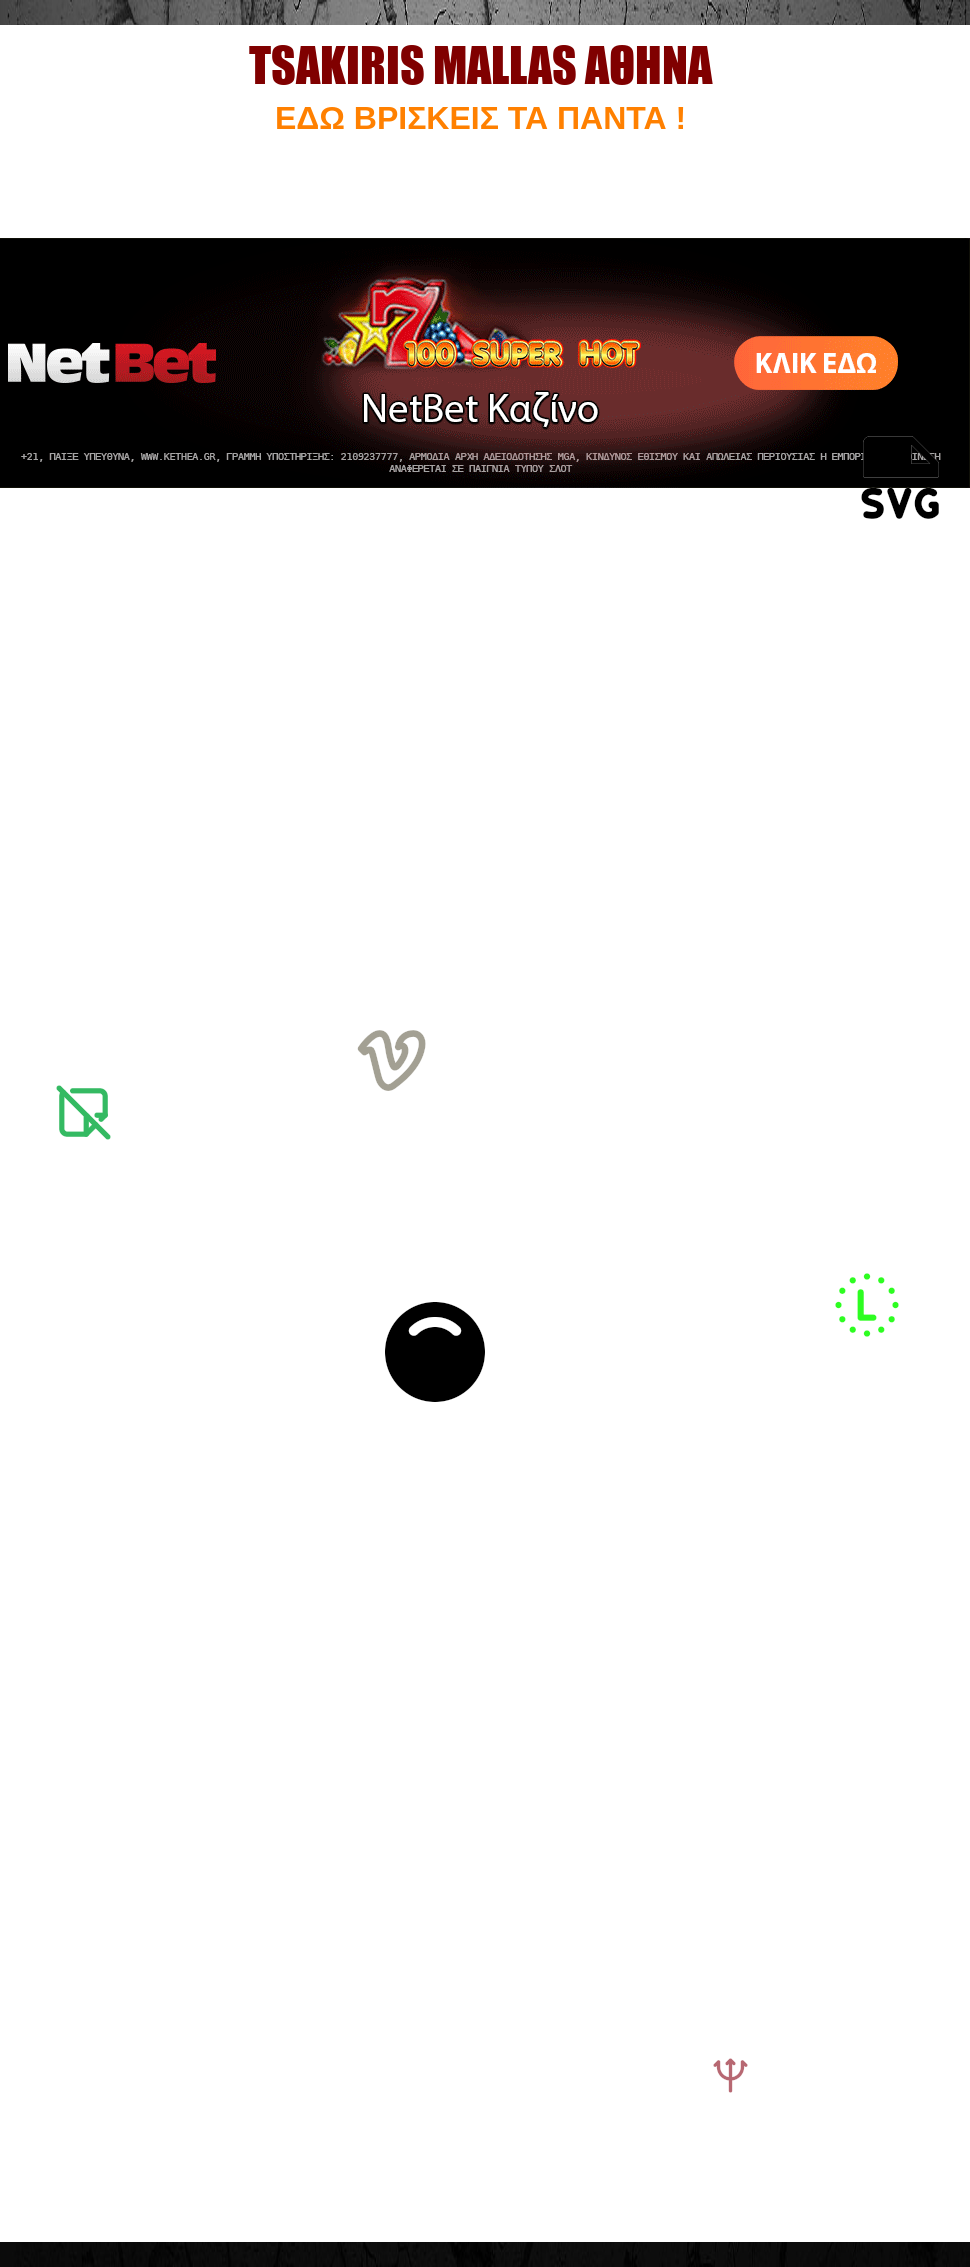 The height and width of the screenshot is (2267, 970). I want to click on an SVG file type indicator, so click(901, 481).